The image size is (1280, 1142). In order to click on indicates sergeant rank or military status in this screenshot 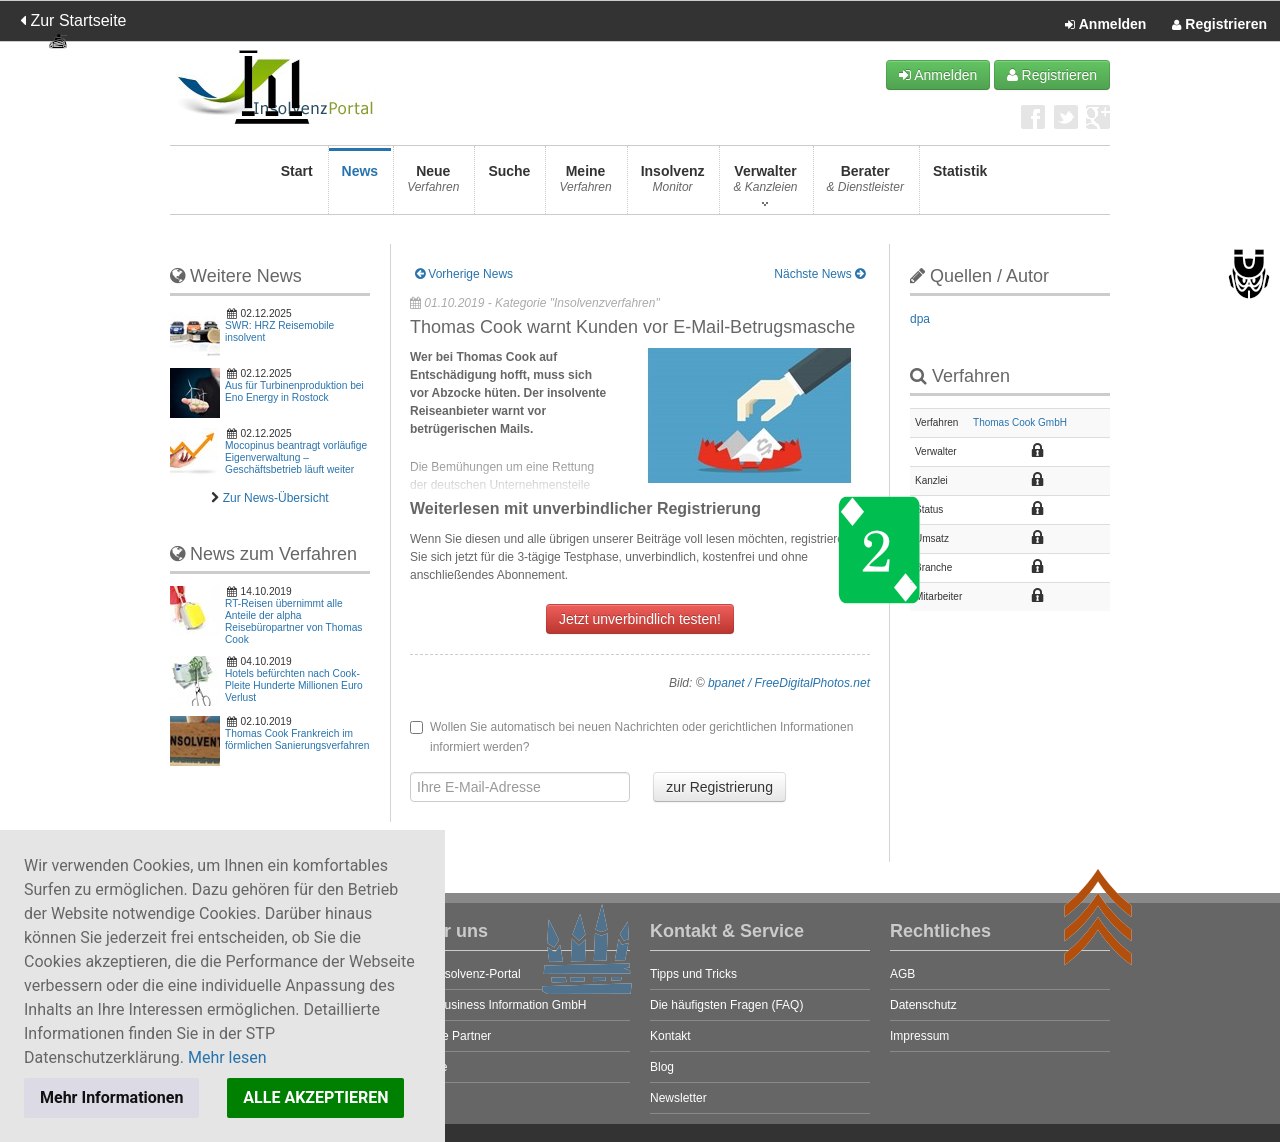, I will do `click(1098, 917)`.